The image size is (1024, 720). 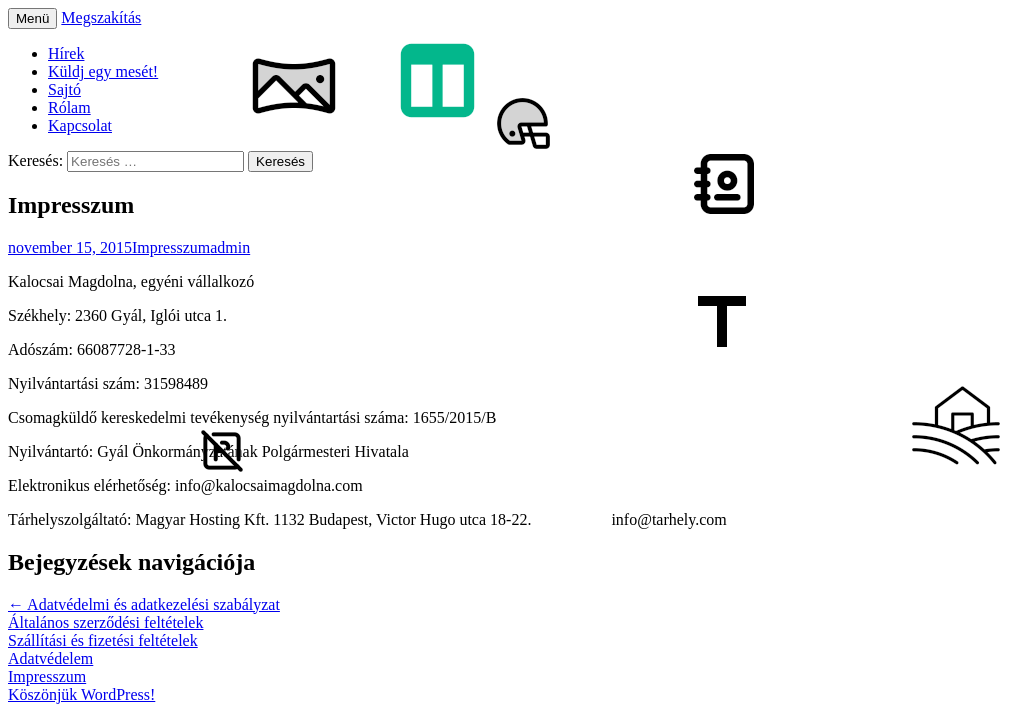 What do you see at coordinates (437, 80) in the screenshot?
I see `switch to column view layout` at bounding box center [437, 80].